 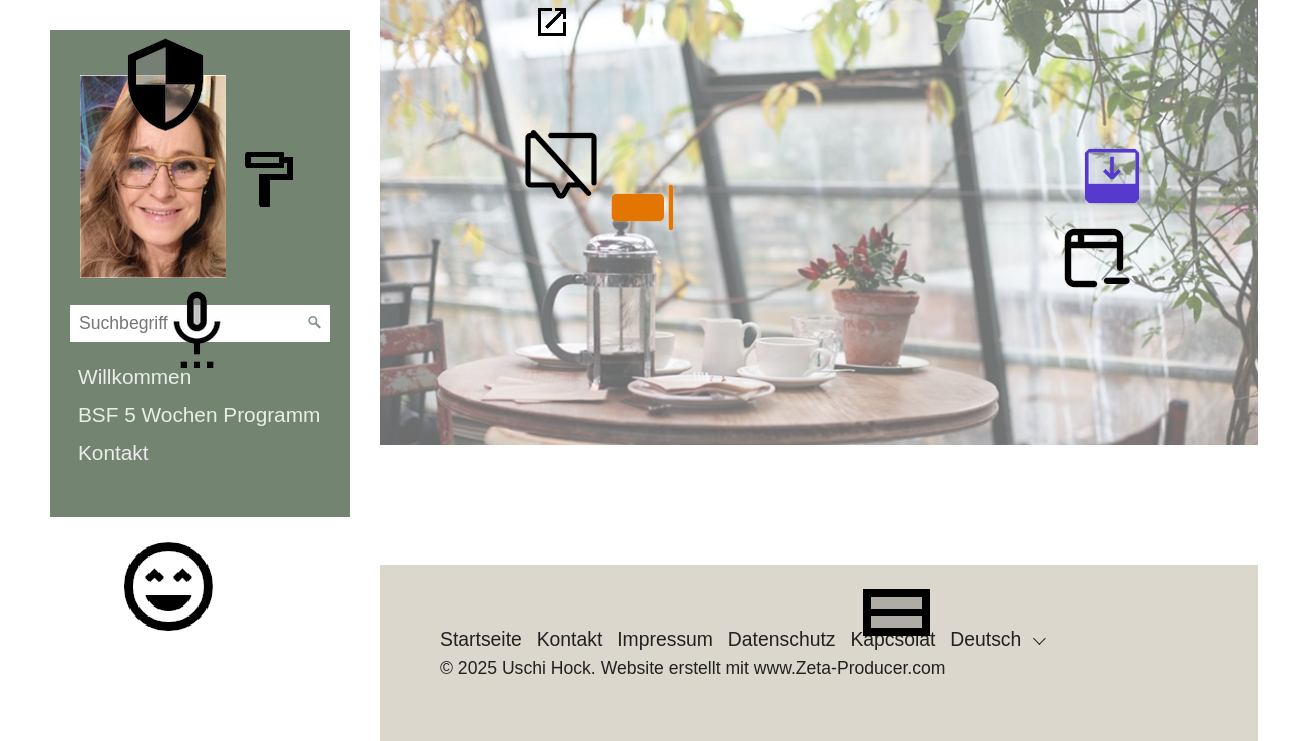 What do you see at coordinates (267, 179) in the screenshot?
I see `apply formatting style to selected content` at bounding box center [267, 179].